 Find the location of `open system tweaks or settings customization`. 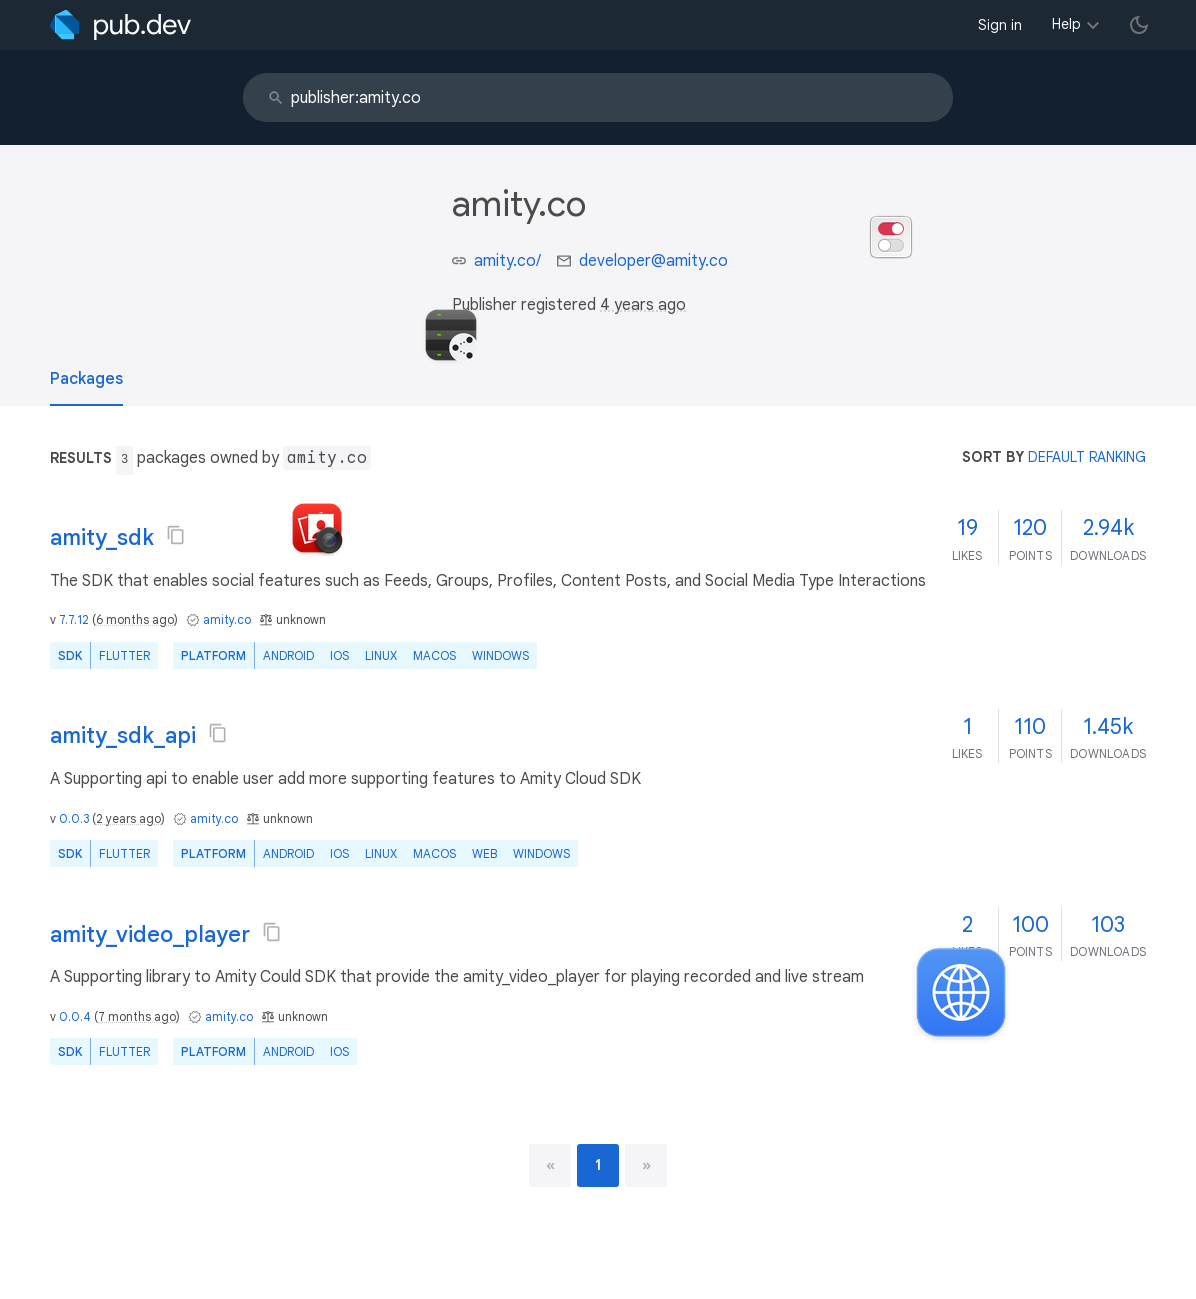

open system tweaks or settings customization is located at coordinates (891, 237).